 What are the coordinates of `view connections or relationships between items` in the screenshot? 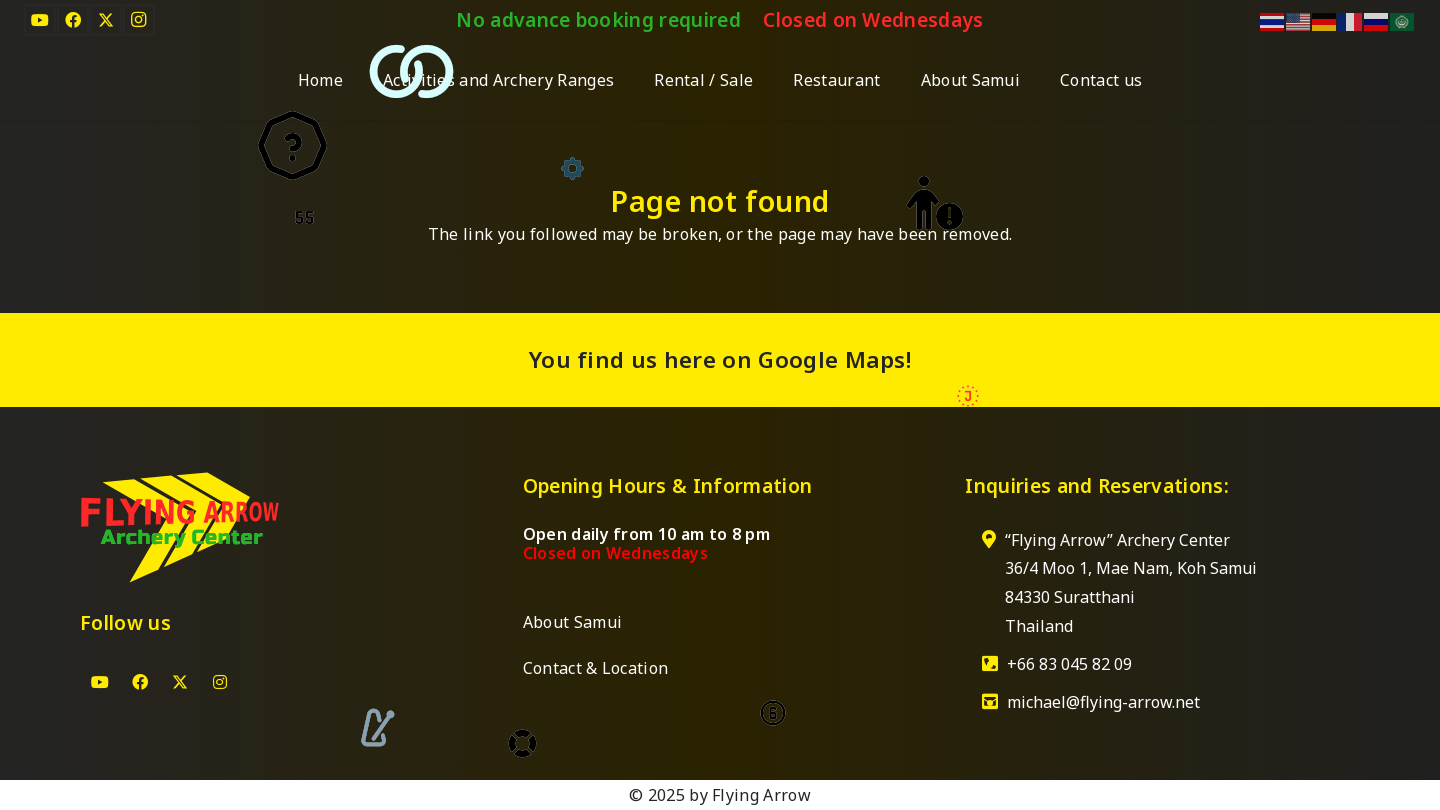 It's located at (411, 71).